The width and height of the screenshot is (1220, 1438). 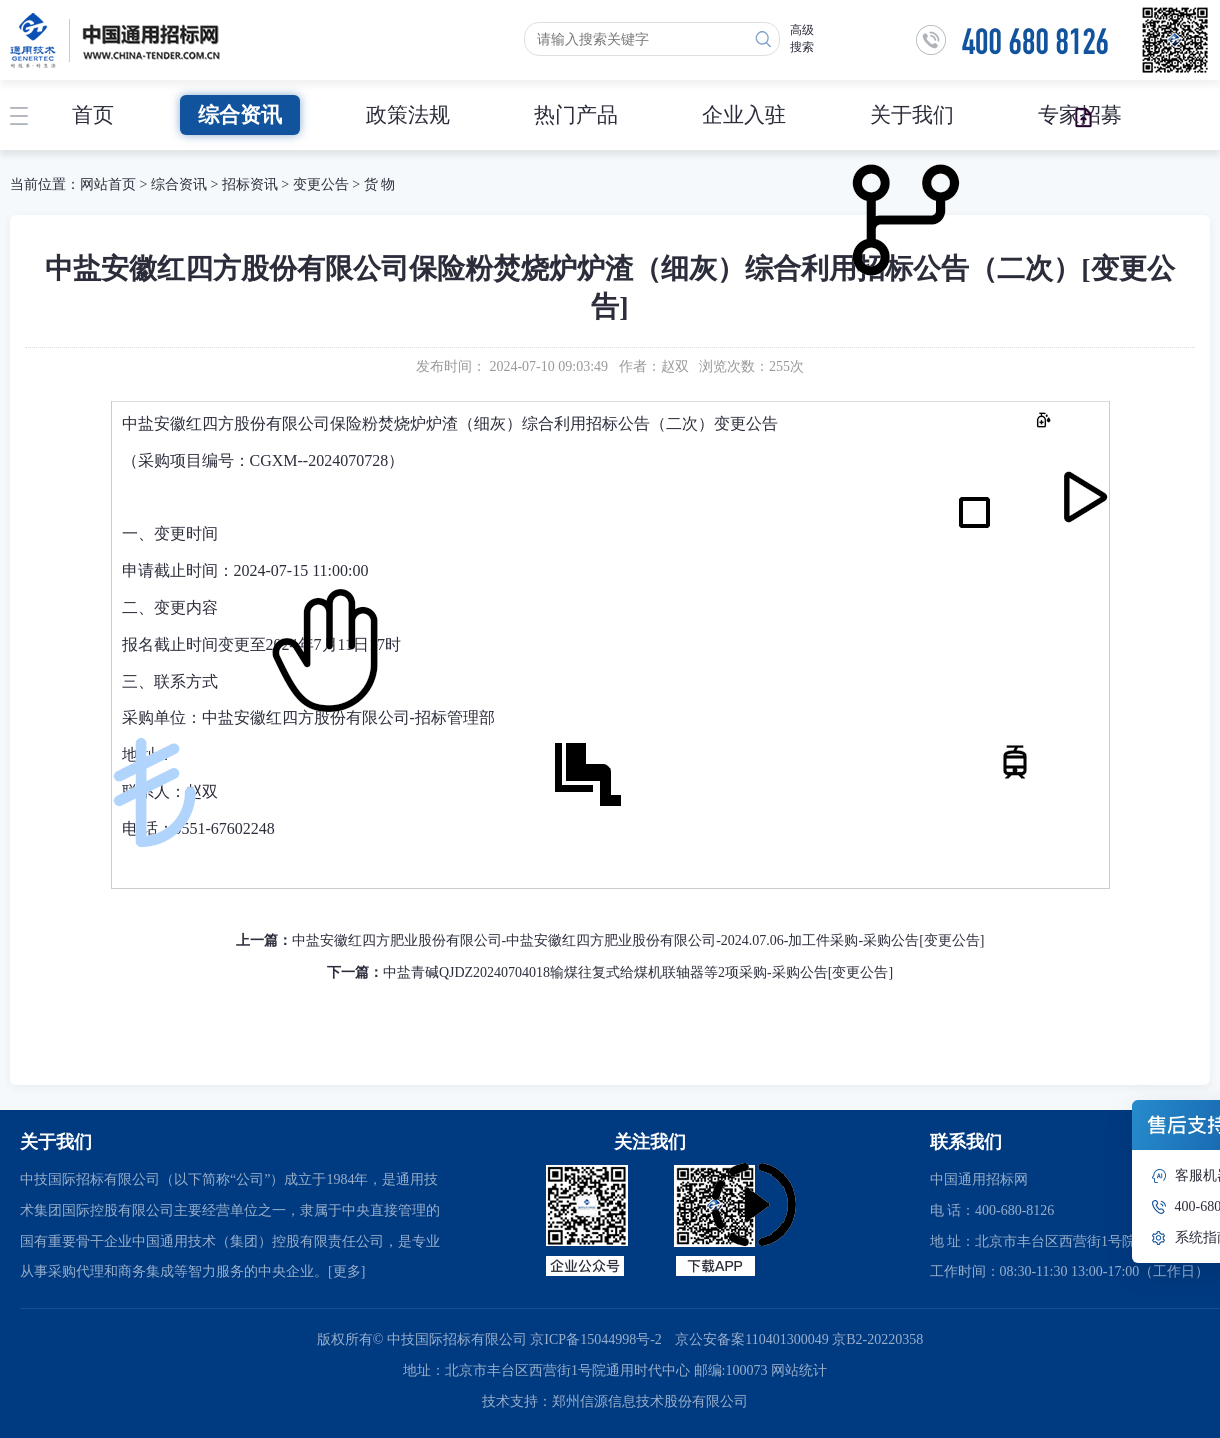 What do you see at coordinates (1083, 117) in the screenshot?
I see `upload a file` at bounding box center [1083, 117].